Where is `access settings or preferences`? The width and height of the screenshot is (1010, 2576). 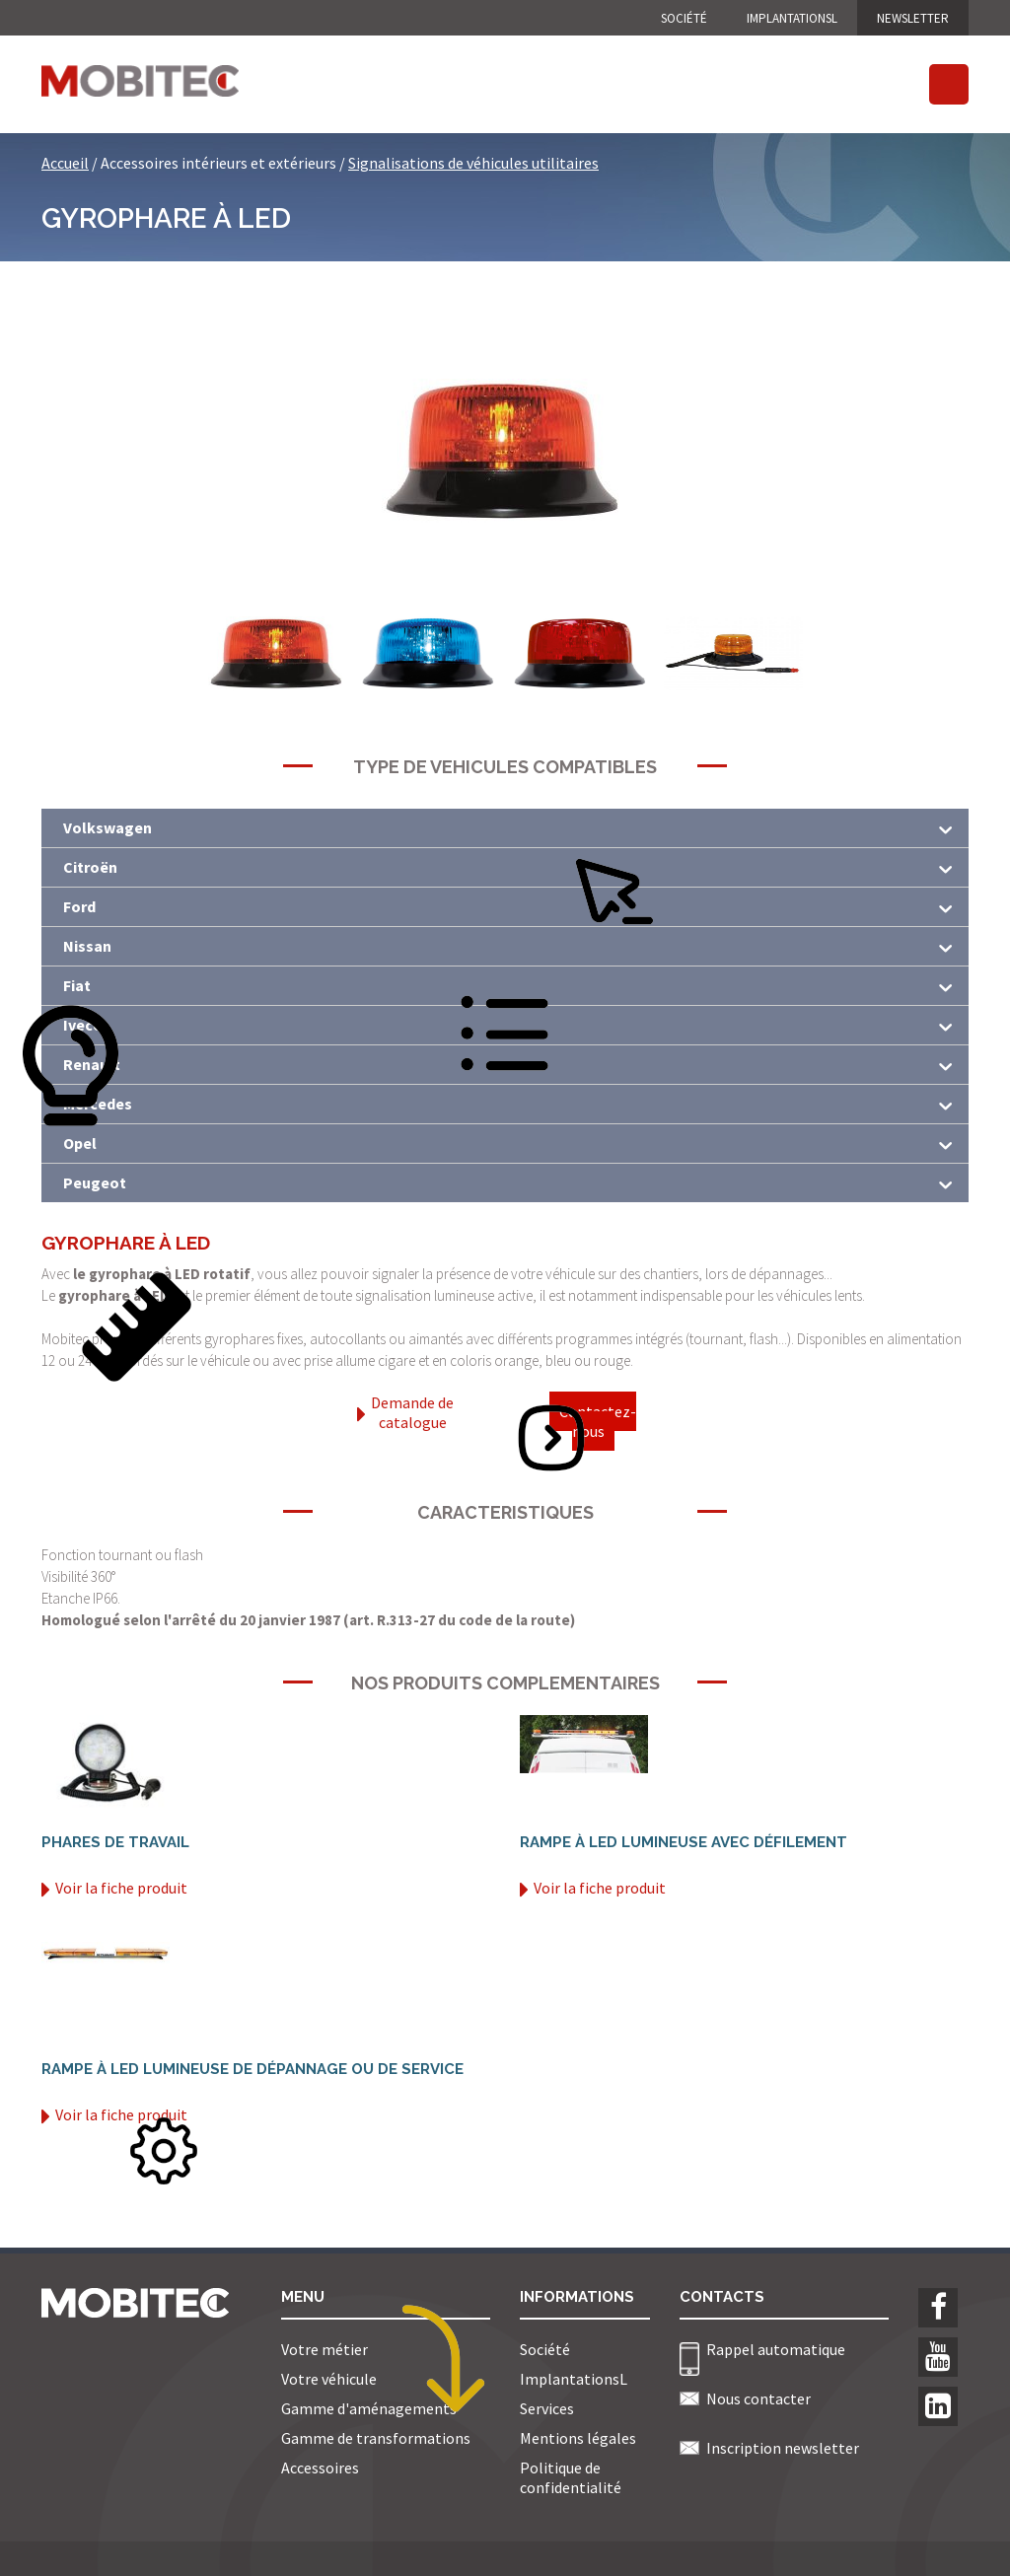
access settings or preferences is located at coordinates (164, 2151).